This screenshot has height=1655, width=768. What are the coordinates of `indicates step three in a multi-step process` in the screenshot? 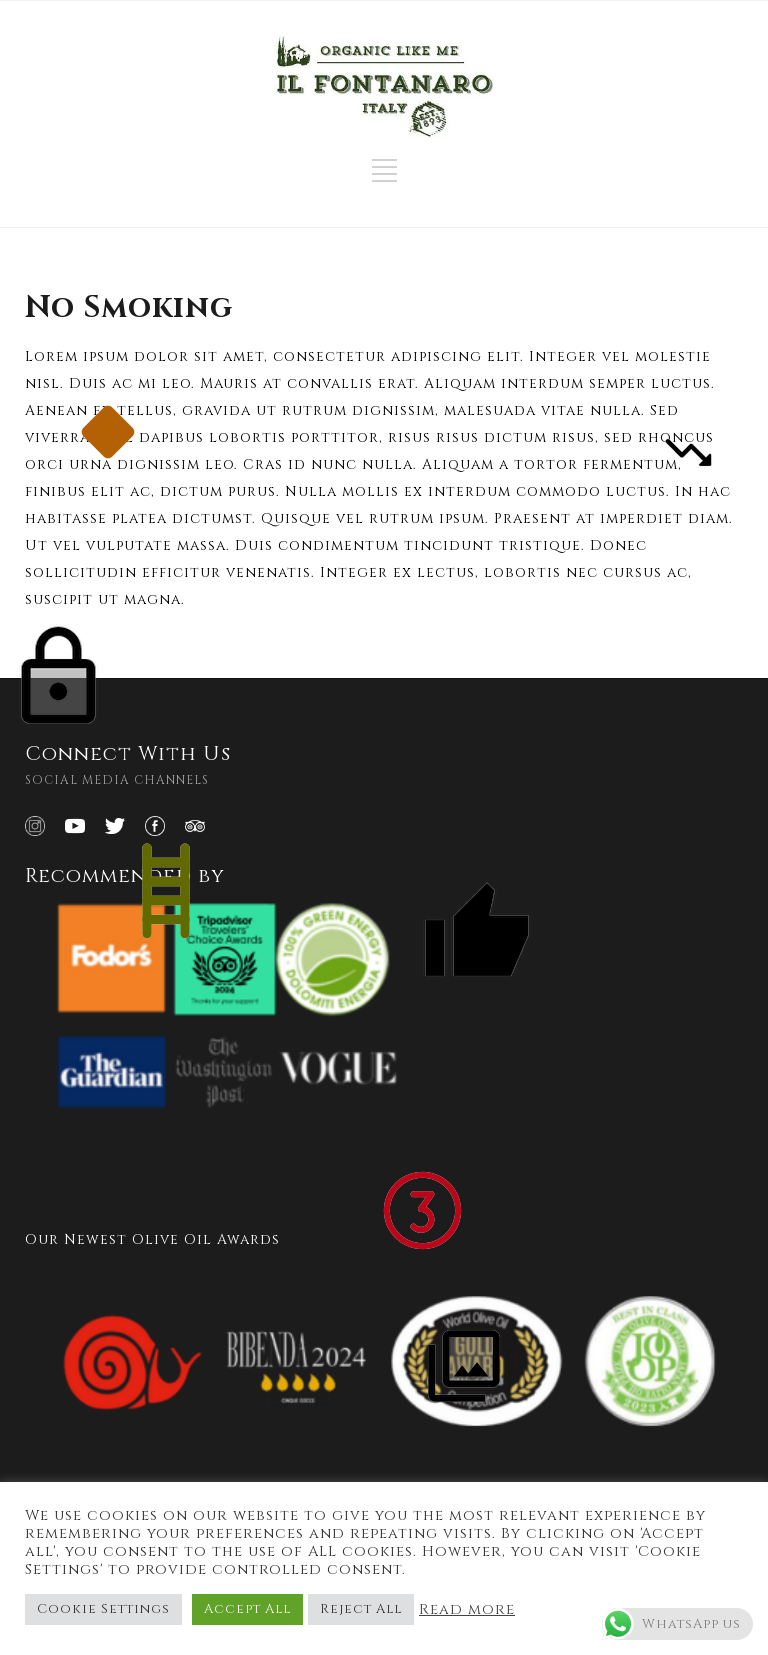 It's located at (422, 1210).